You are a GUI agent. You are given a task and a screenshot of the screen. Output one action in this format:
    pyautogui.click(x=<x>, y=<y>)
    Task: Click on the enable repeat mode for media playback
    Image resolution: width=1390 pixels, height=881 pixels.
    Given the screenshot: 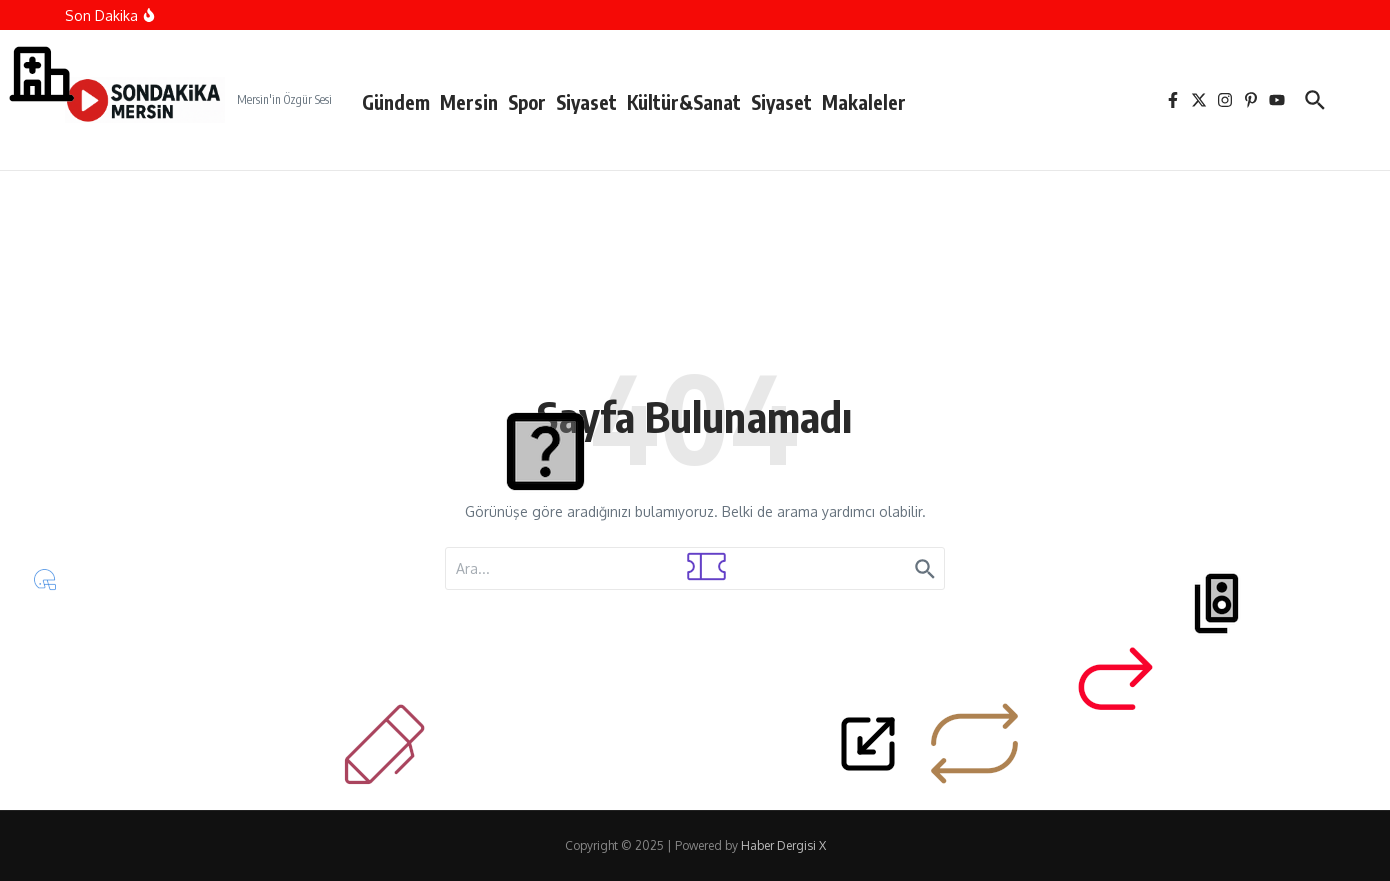 What is the action you would take?
    pyautogui.click(x=974, y=743)
    